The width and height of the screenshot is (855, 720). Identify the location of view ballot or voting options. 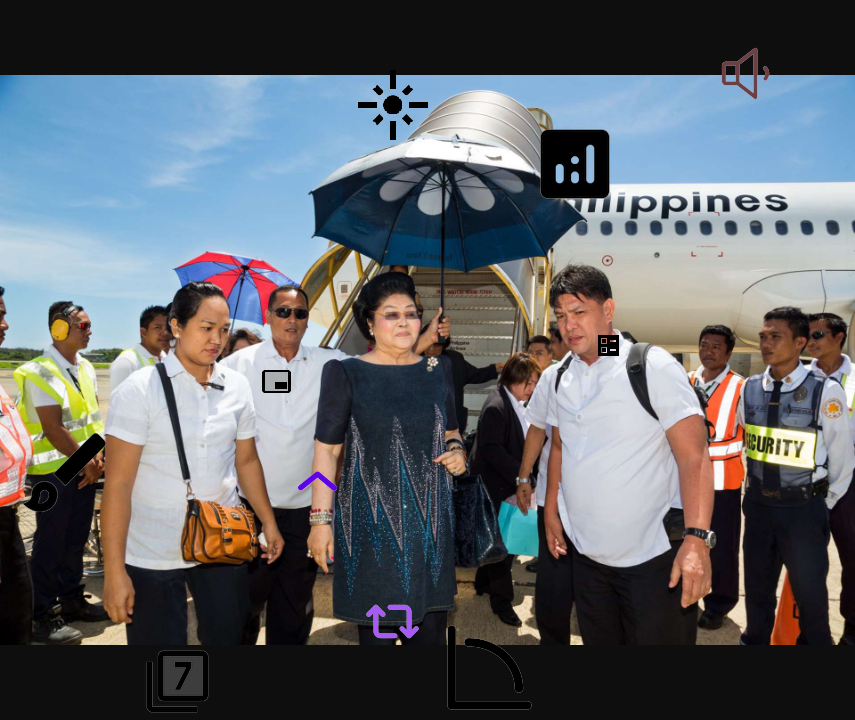
(608, 345).